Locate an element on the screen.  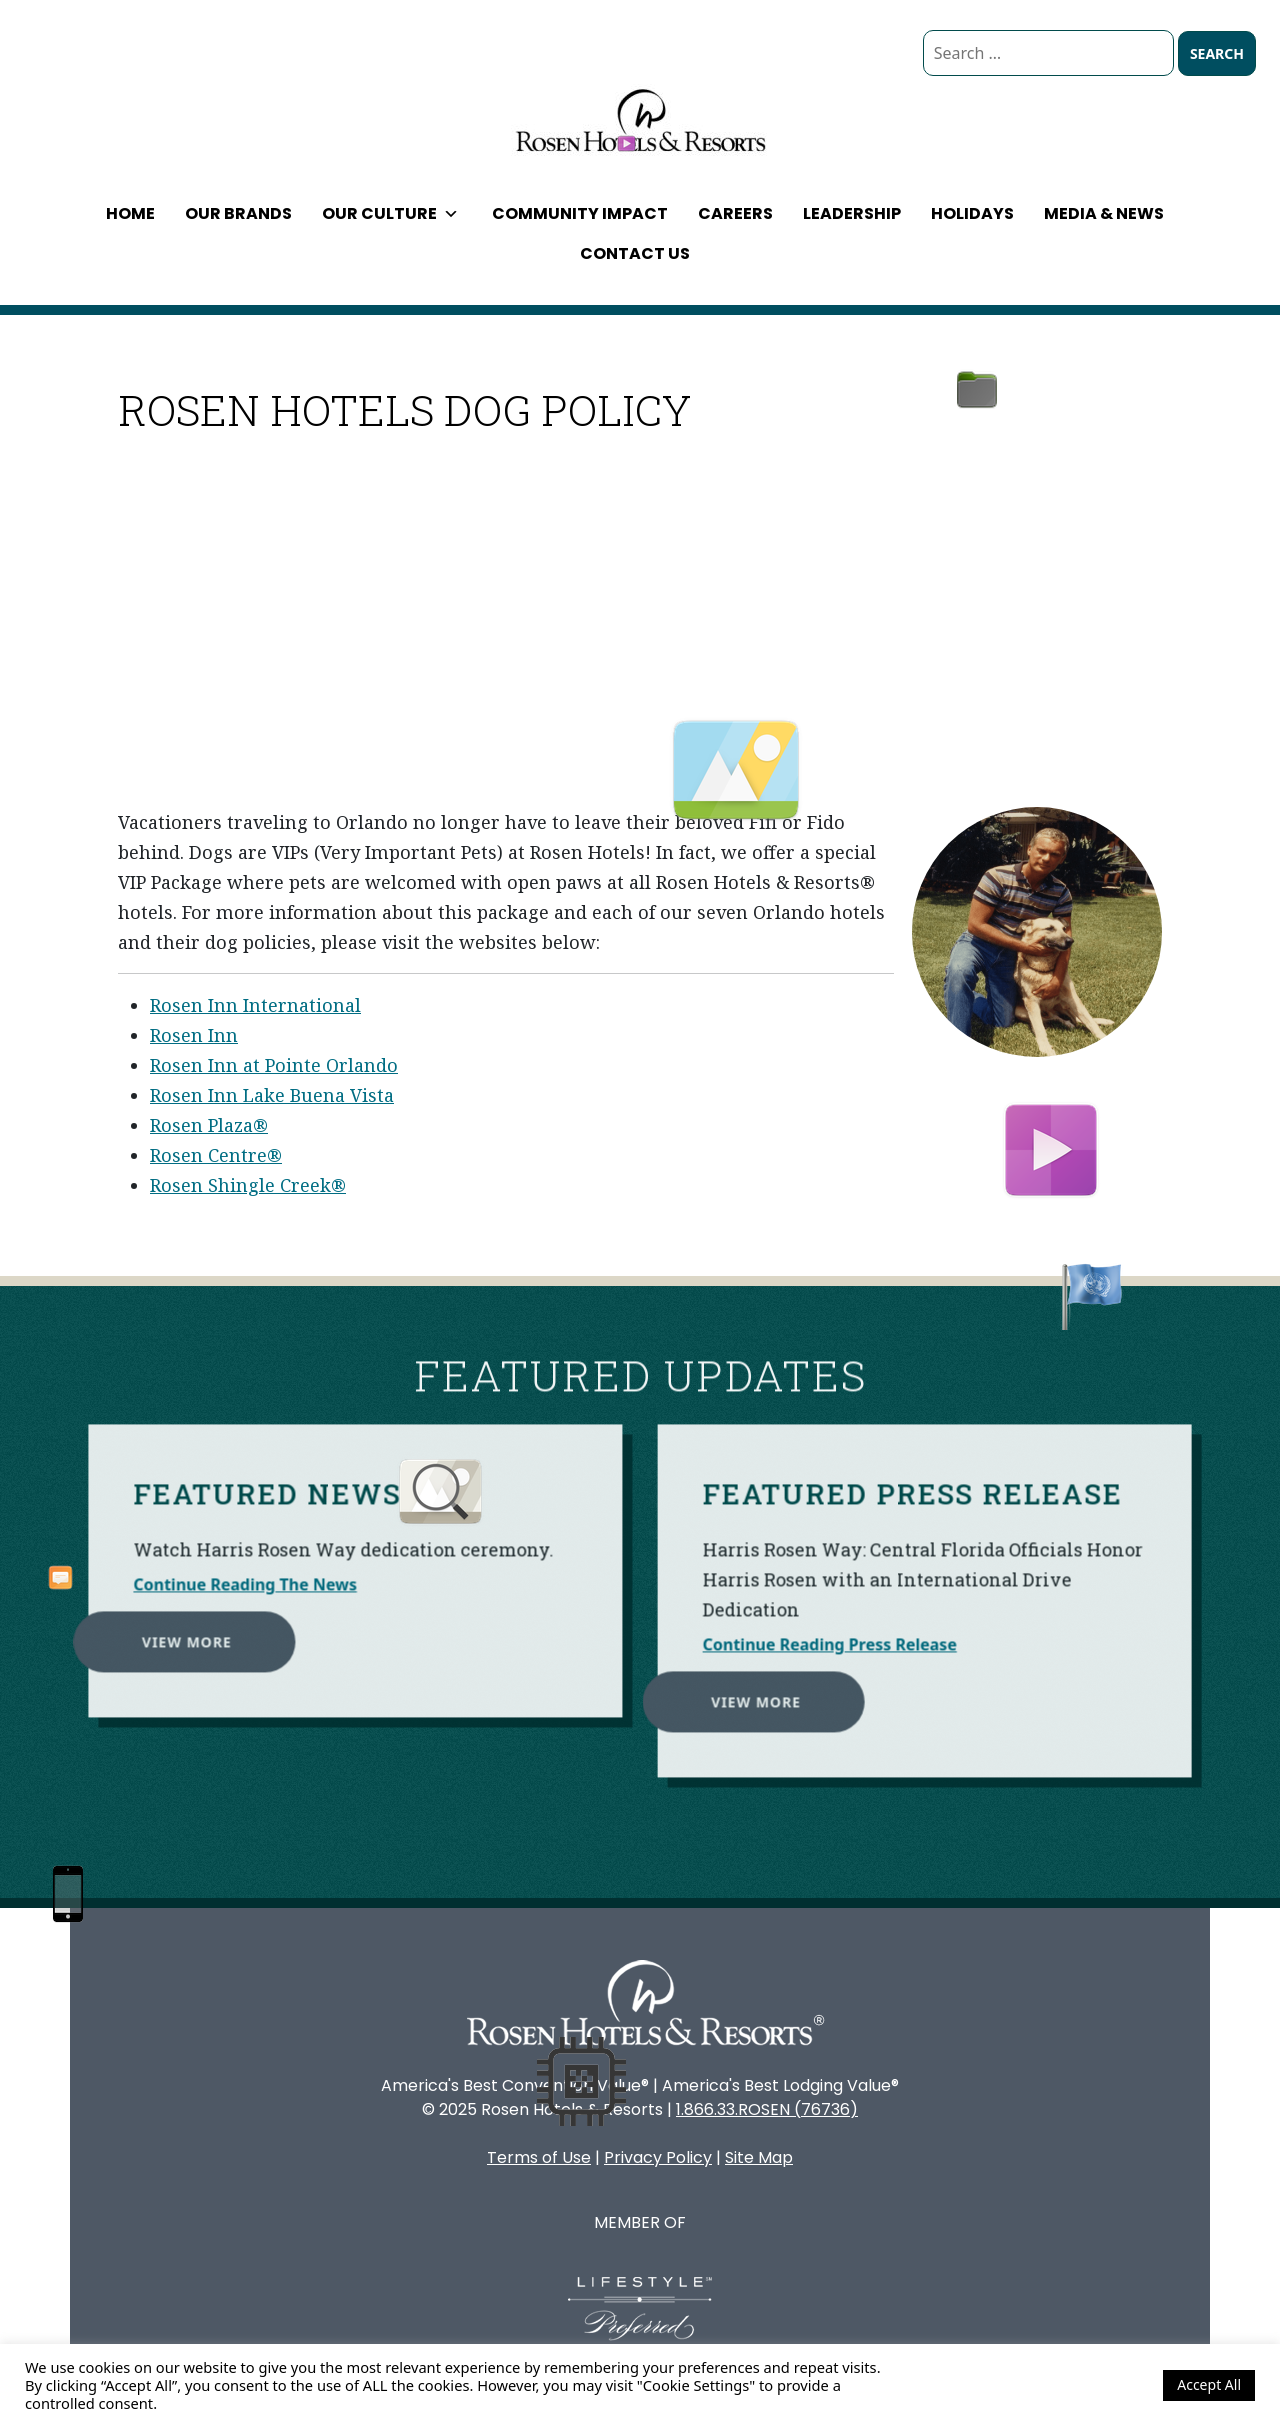
open eye of gnome image viewer is located at coordinates (440, 1491).